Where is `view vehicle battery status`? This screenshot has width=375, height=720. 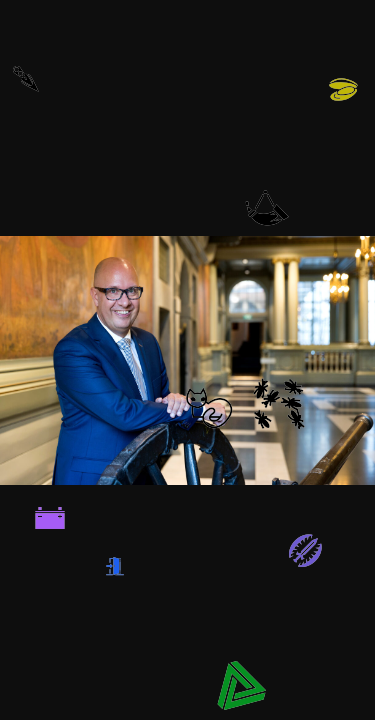
view vehicle battery status is located at coordinates (50, 518).